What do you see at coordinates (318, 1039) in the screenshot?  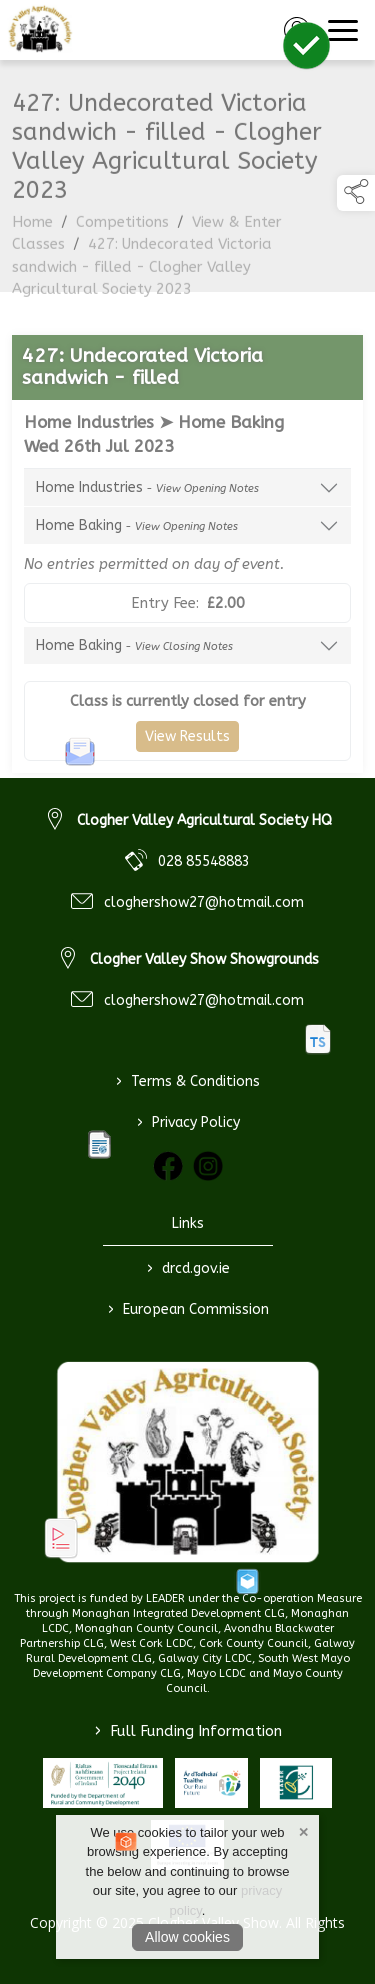 I see `a typescript source code file` at bounding box center [318, 1039].